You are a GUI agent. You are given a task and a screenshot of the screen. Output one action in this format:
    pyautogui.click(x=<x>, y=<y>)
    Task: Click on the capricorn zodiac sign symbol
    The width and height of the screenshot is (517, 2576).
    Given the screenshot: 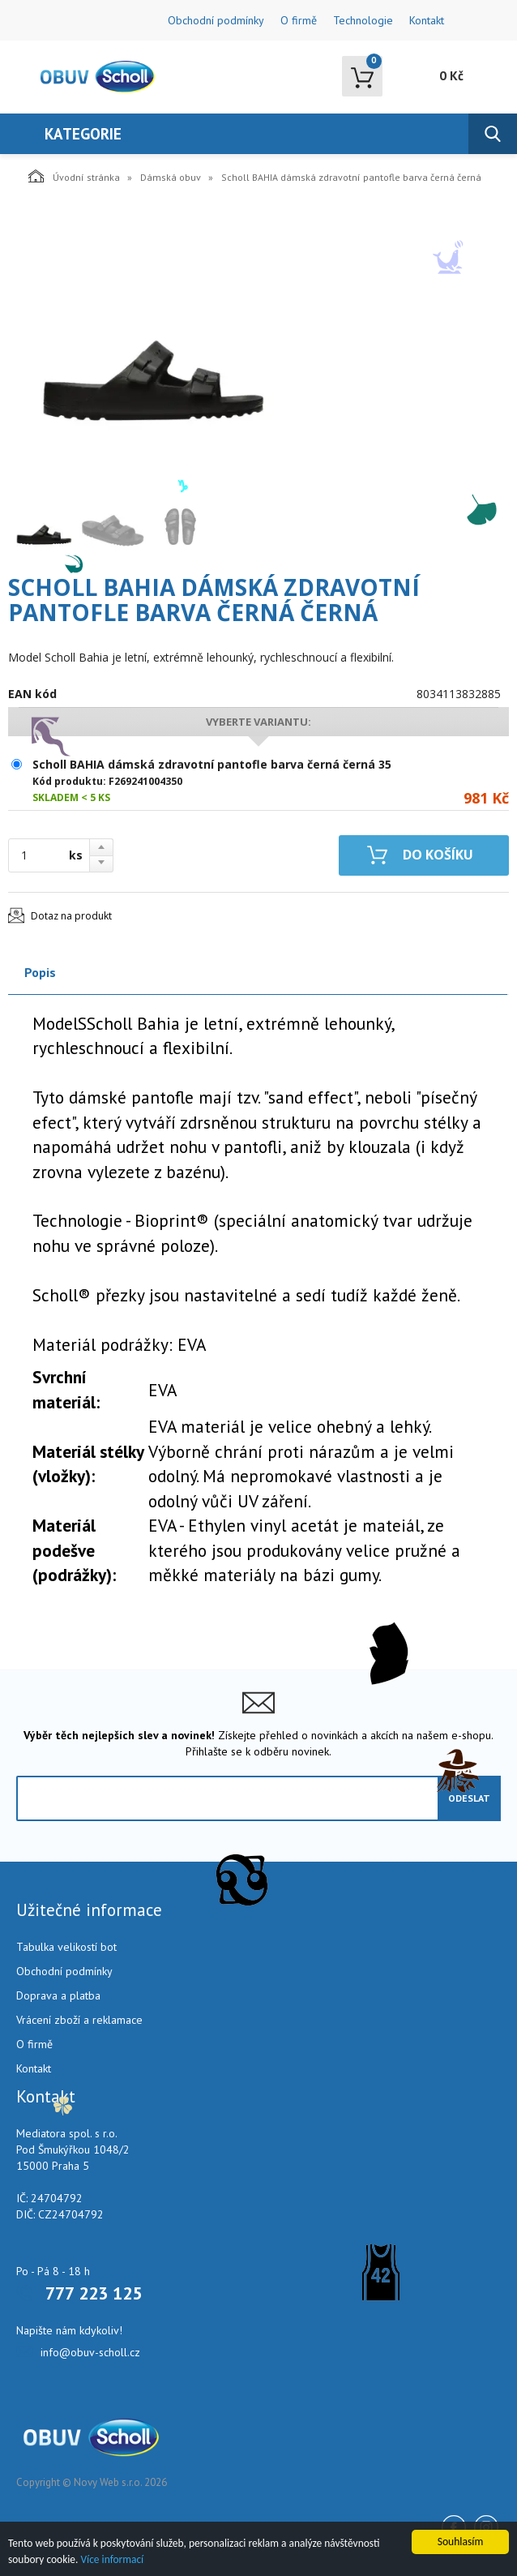 What is the action you would take?
    pyautogui.click(x=182, y=486)
    